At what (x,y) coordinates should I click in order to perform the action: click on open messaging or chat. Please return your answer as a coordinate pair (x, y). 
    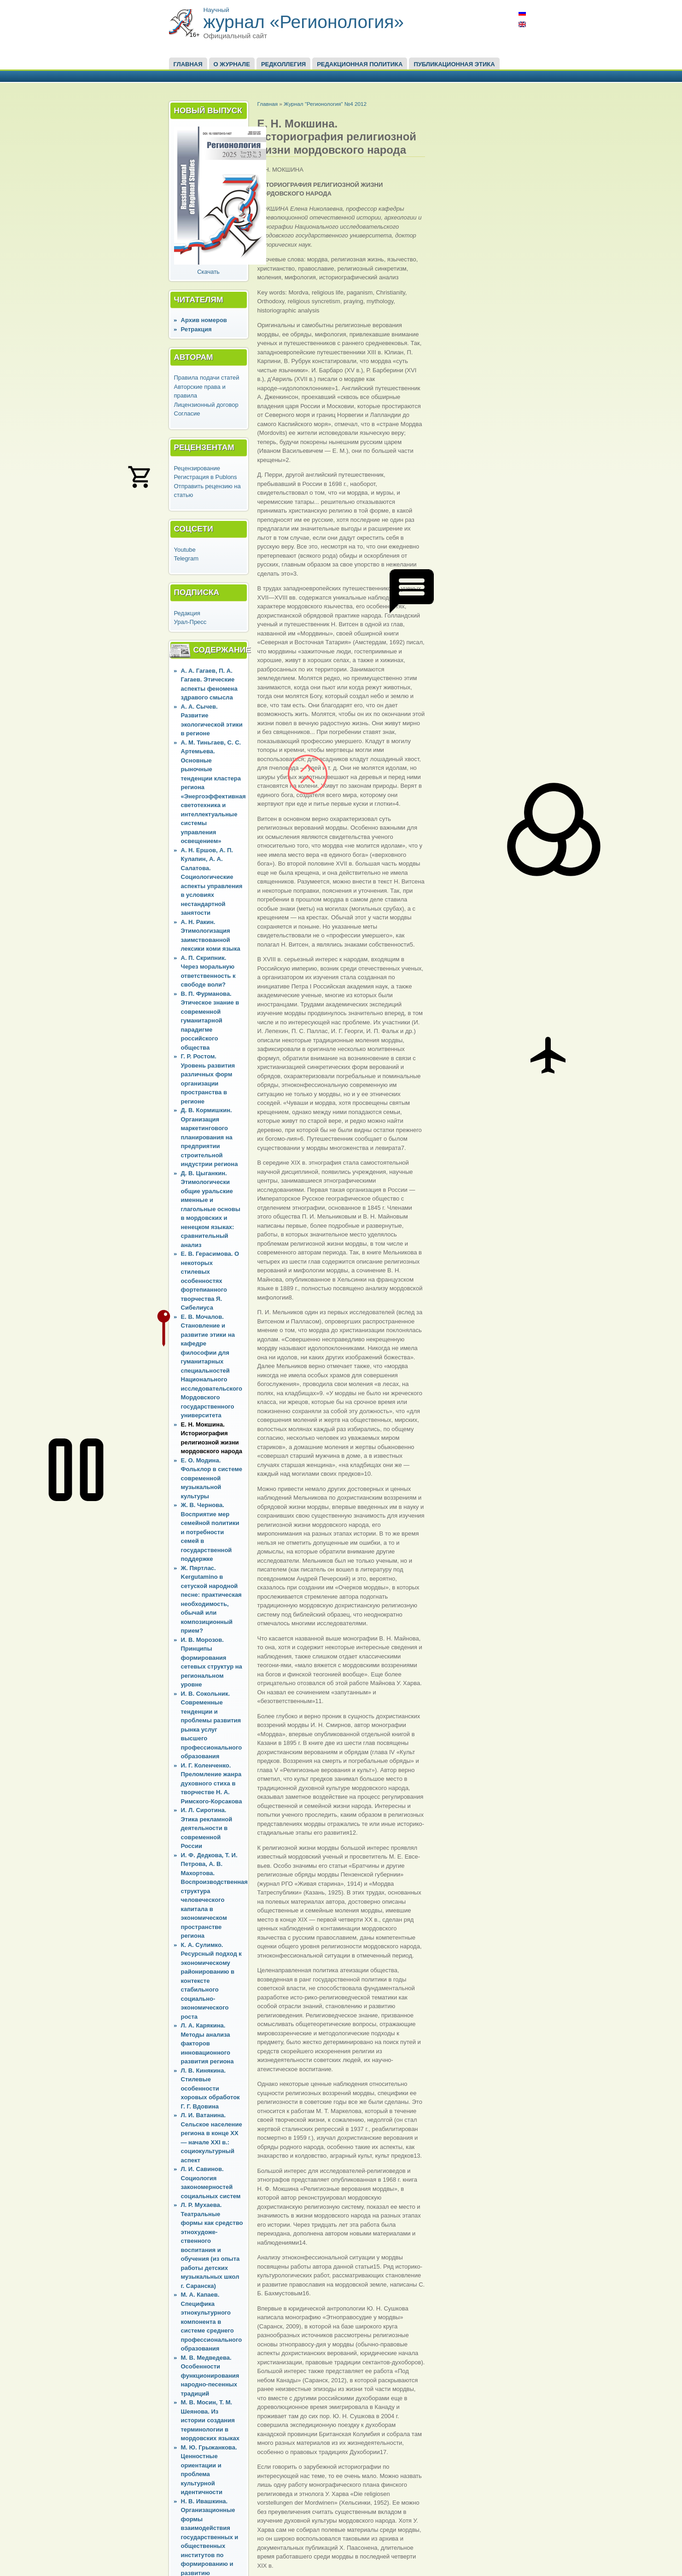
    Looking at the image, I should click on (412, 591).